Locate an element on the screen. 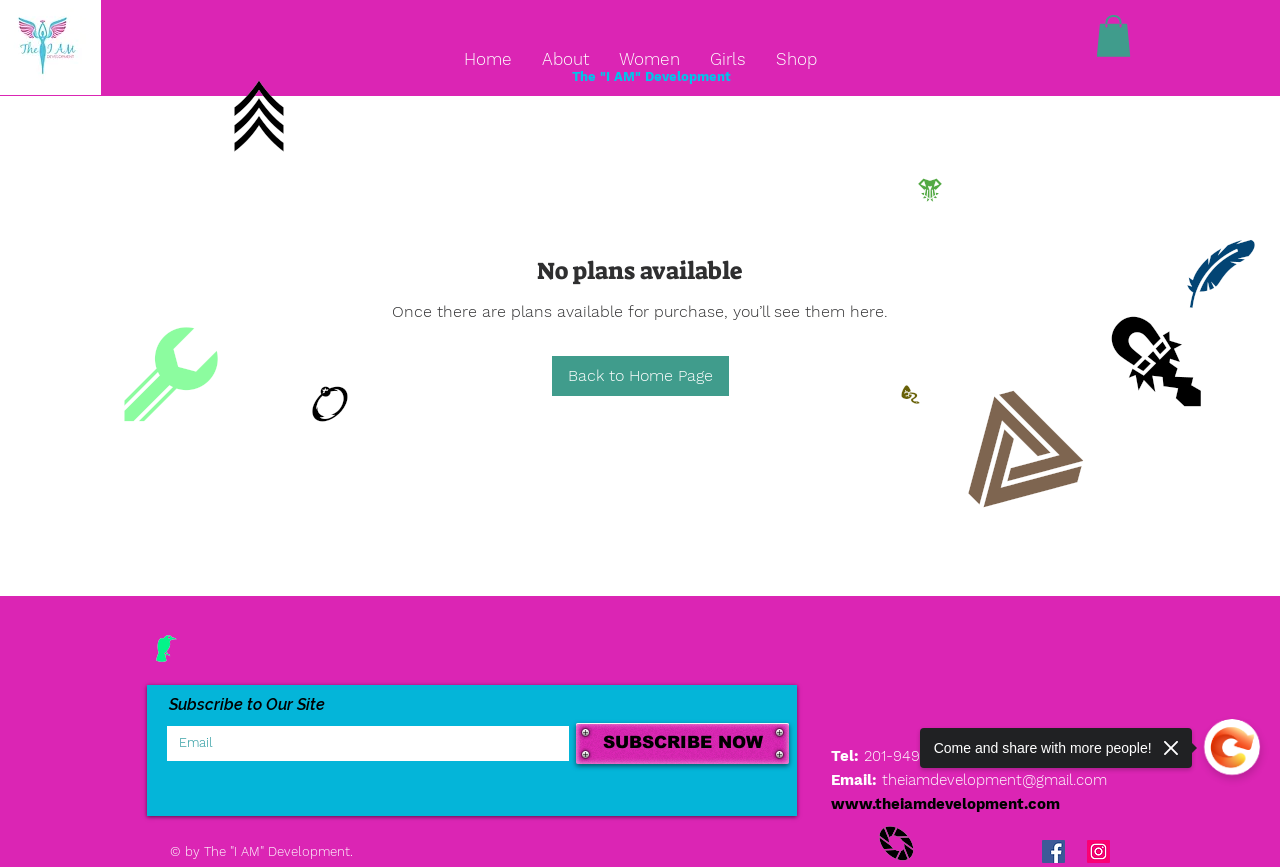 The image size is (1280, 867). access settings or configuration options is located at coordinates (171, 374).